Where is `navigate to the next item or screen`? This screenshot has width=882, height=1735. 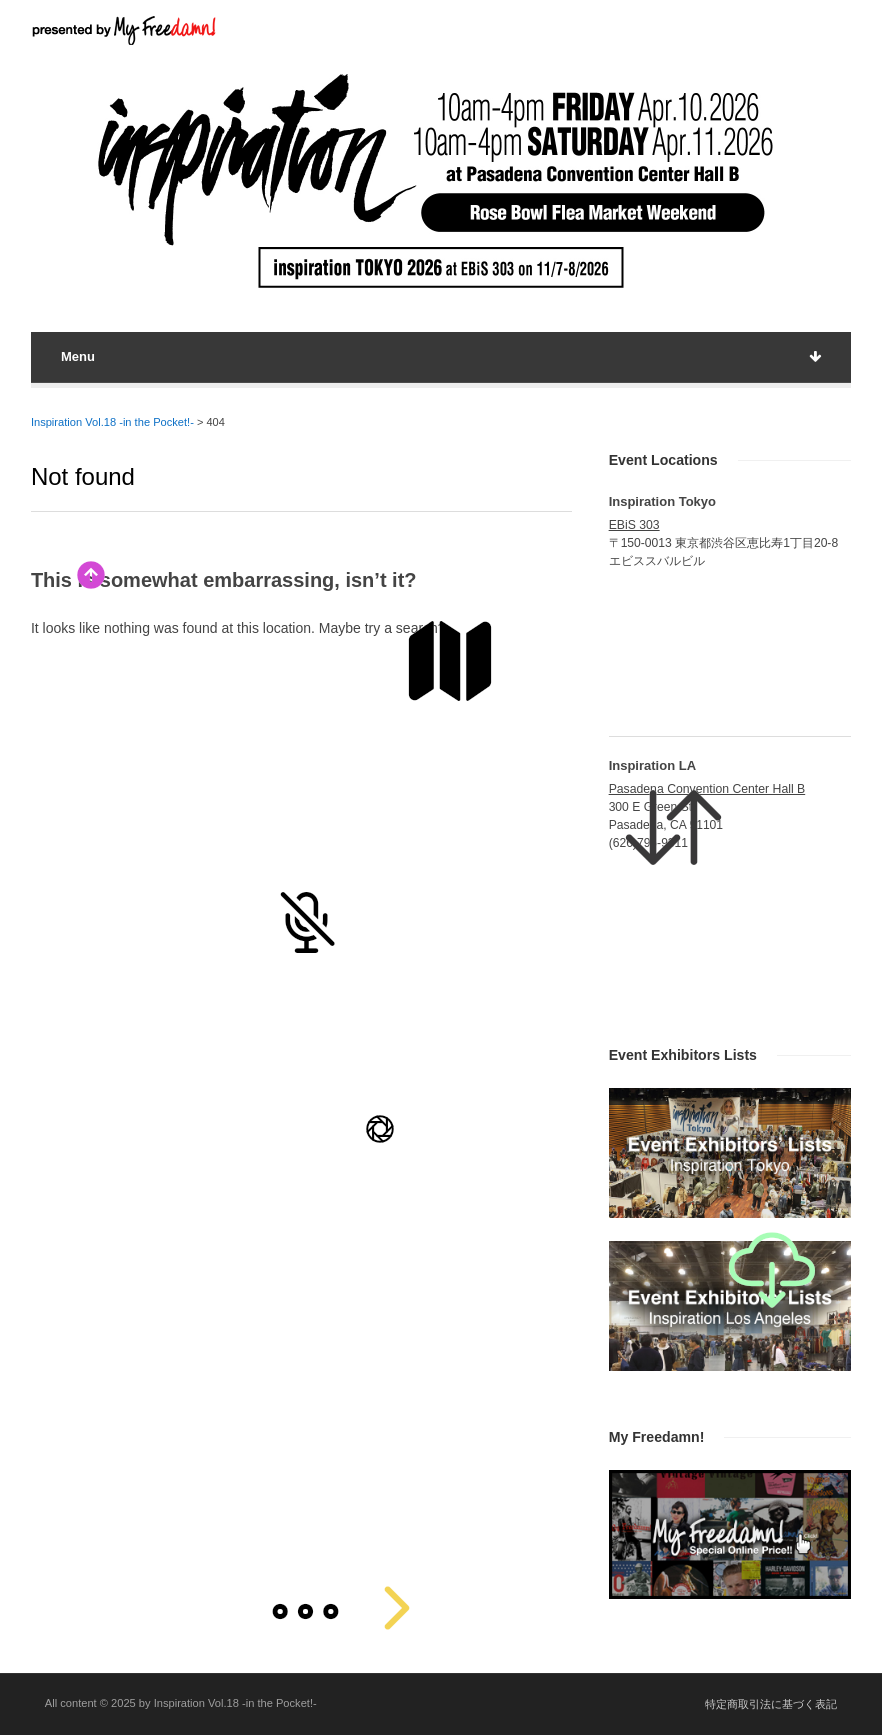
navigate to the next item or screen is located at coordinates (397, 1608).